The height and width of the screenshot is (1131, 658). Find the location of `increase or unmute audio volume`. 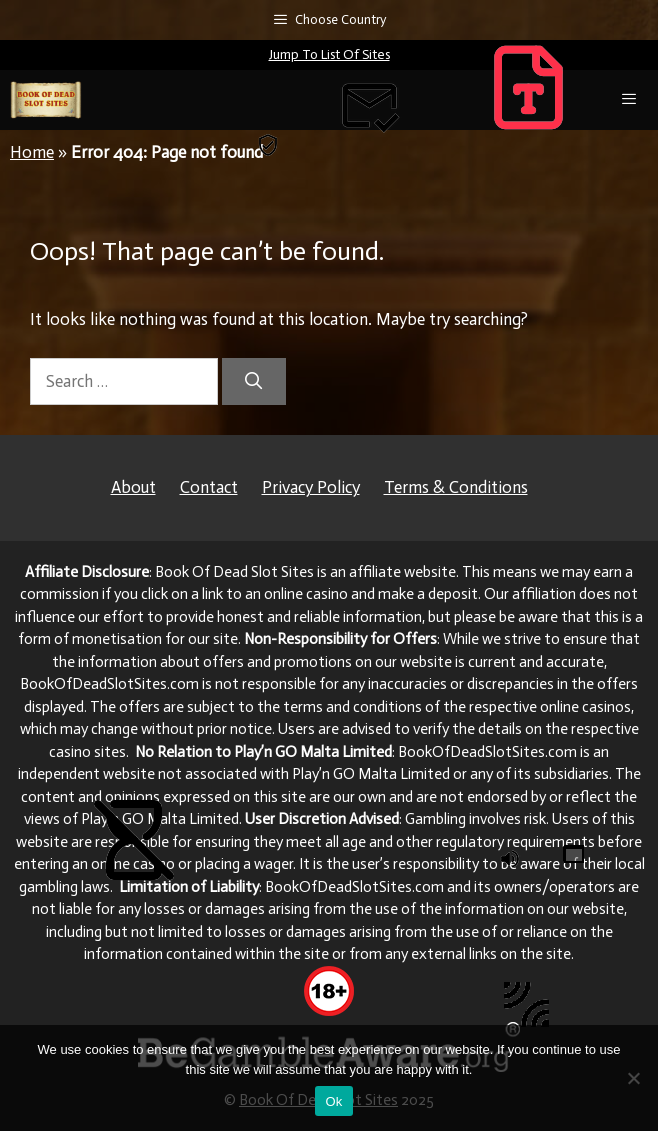

increase or unmute audio volume is located at coordinates (510, 859).